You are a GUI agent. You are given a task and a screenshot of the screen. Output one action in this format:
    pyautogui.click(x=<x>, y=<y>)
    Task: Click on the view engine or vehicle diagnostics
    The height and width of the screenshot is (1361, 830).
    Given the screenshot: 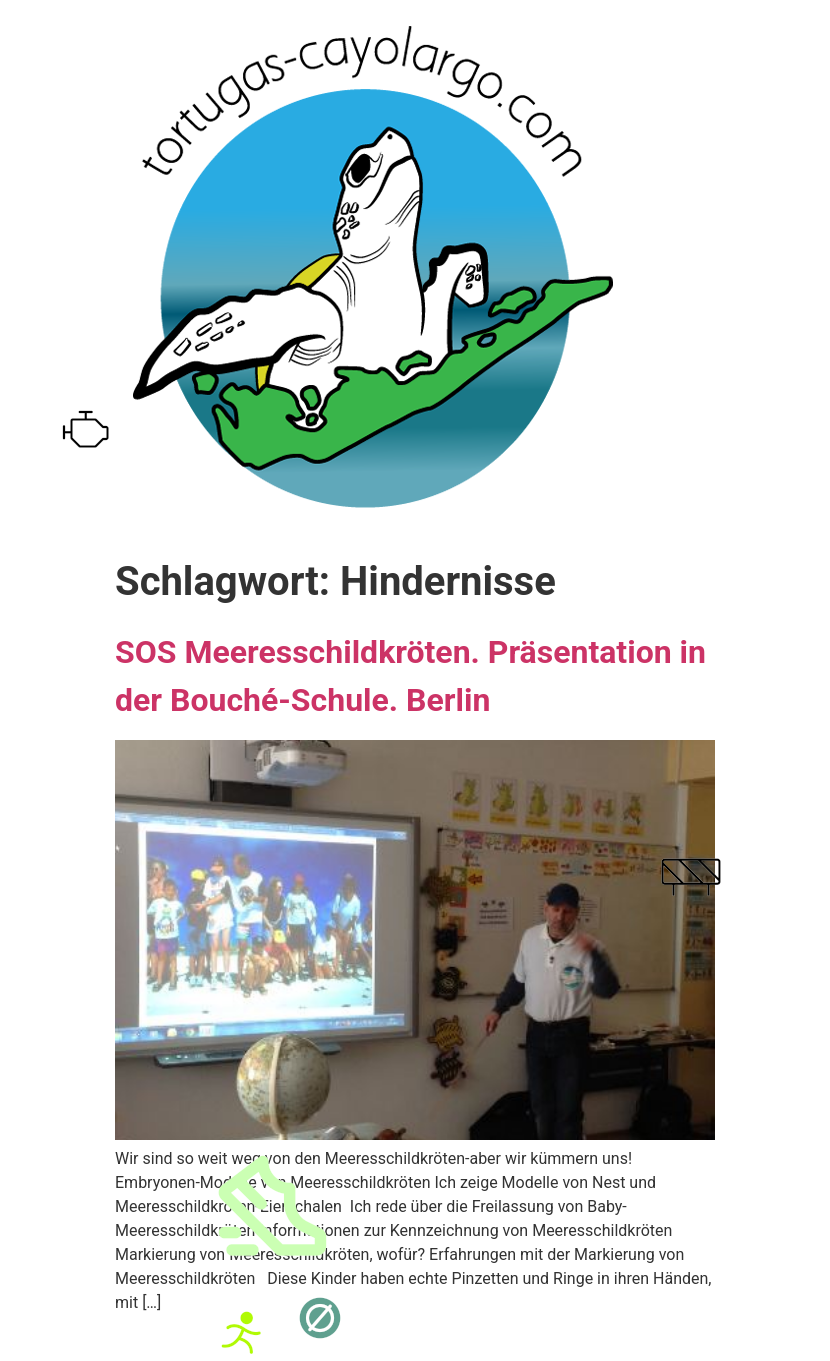 What is the action you would take?
    pyautogui.click(x=85, y=430)
    